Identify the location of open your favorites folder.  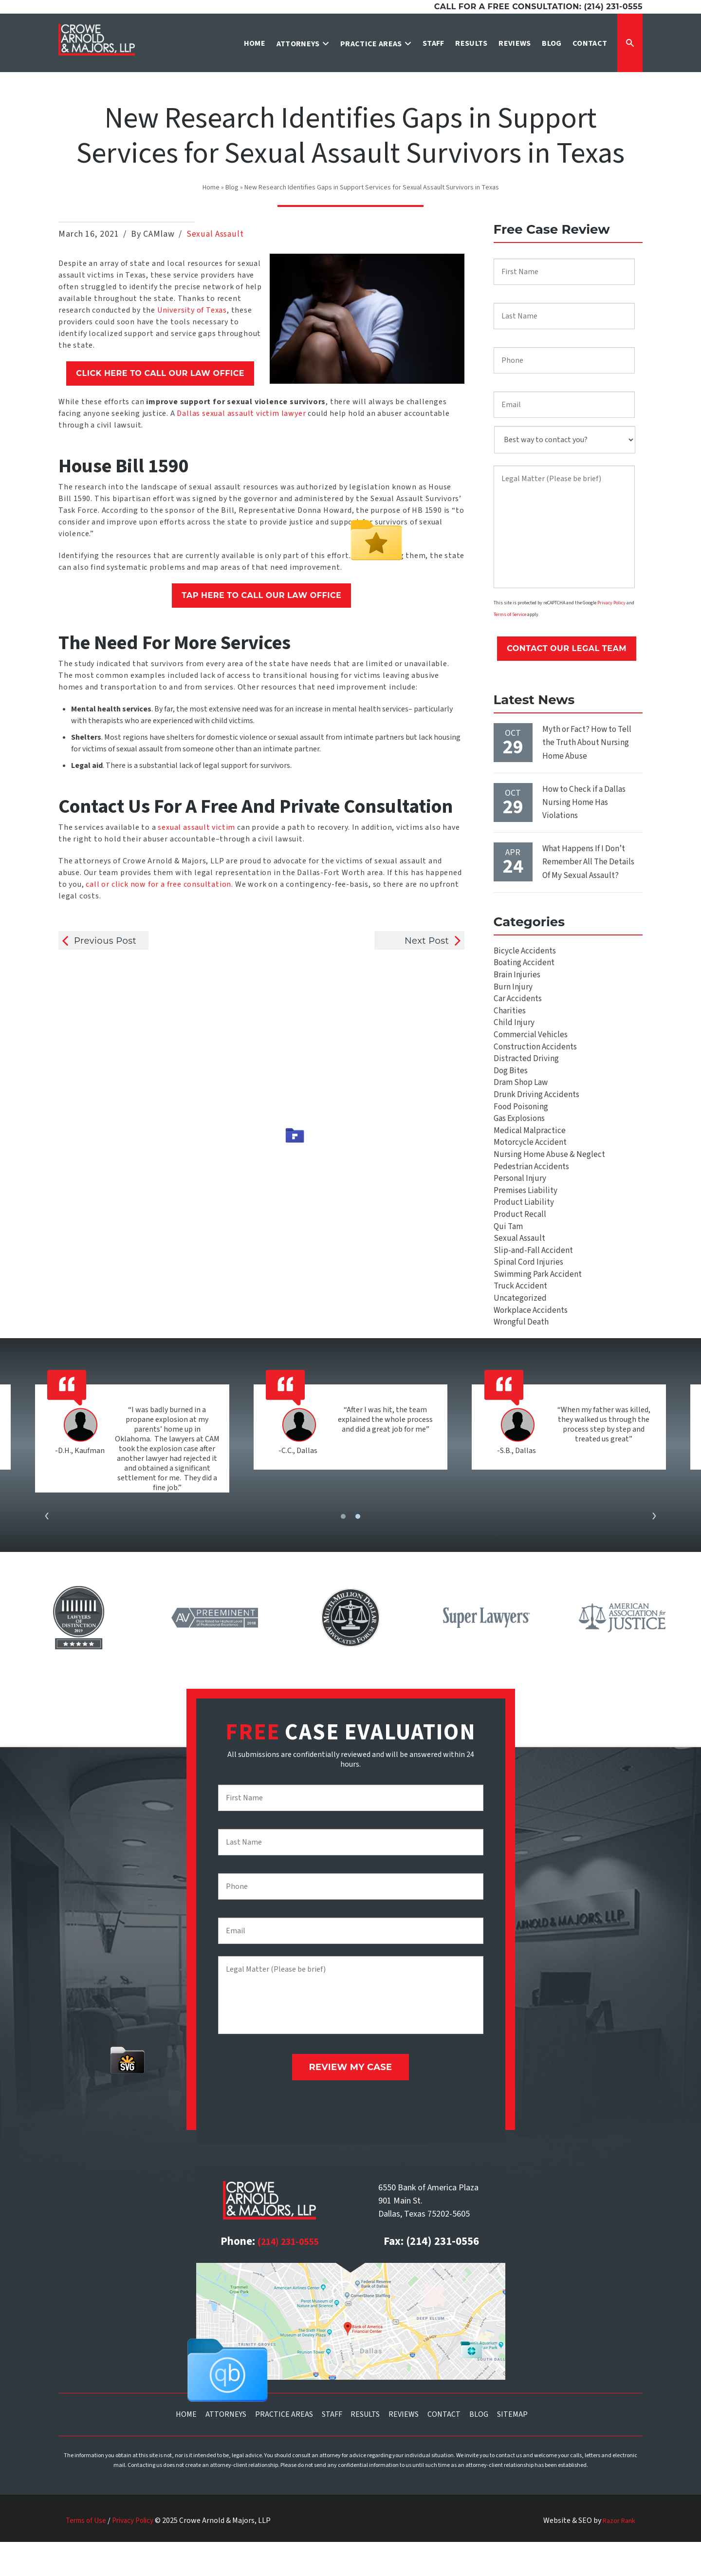
(376, 541).